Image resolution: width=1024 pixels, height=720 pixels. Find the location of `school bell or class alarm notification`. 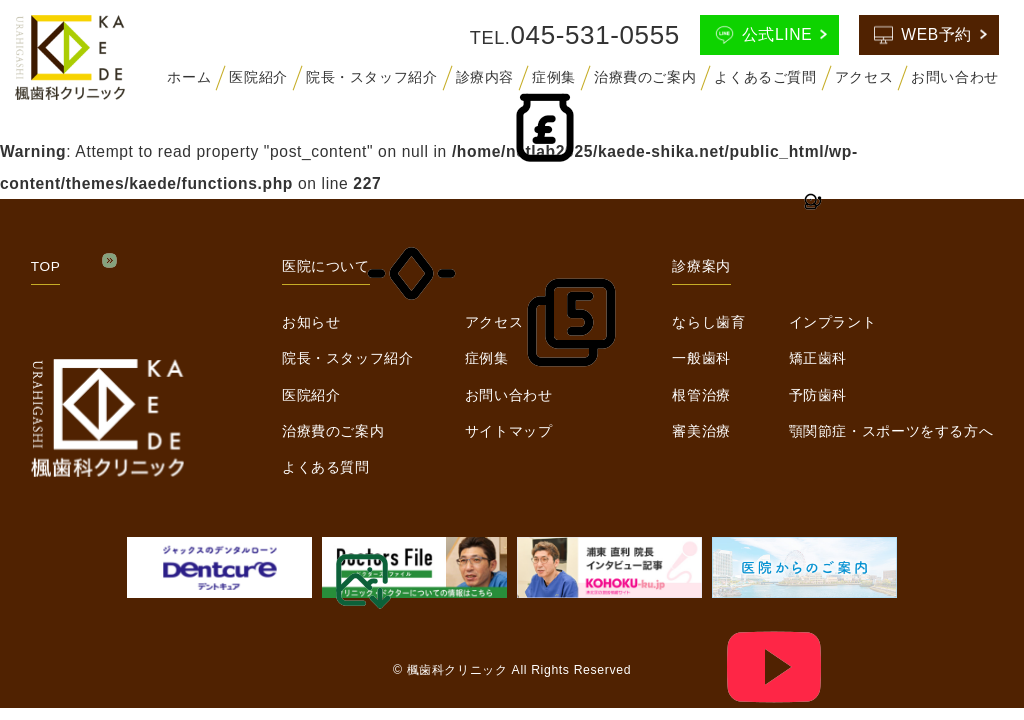

school bell or class alarm notification is located at coordinates (812, 201).